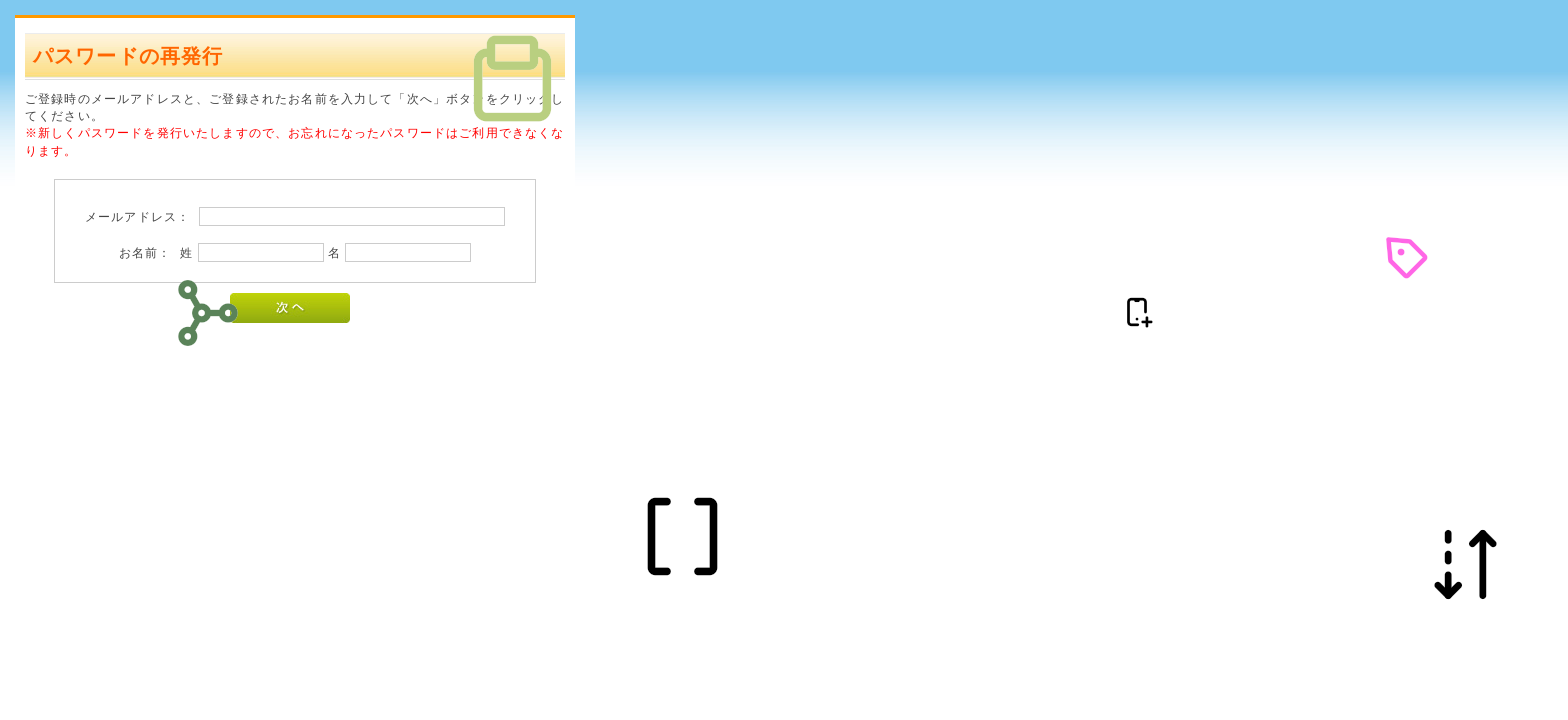 The height and width of the screenshot is (720, 1568). Describe the element at coordinates (1137, 312) in the screenshot. I see `add a new mobile device` at that location.